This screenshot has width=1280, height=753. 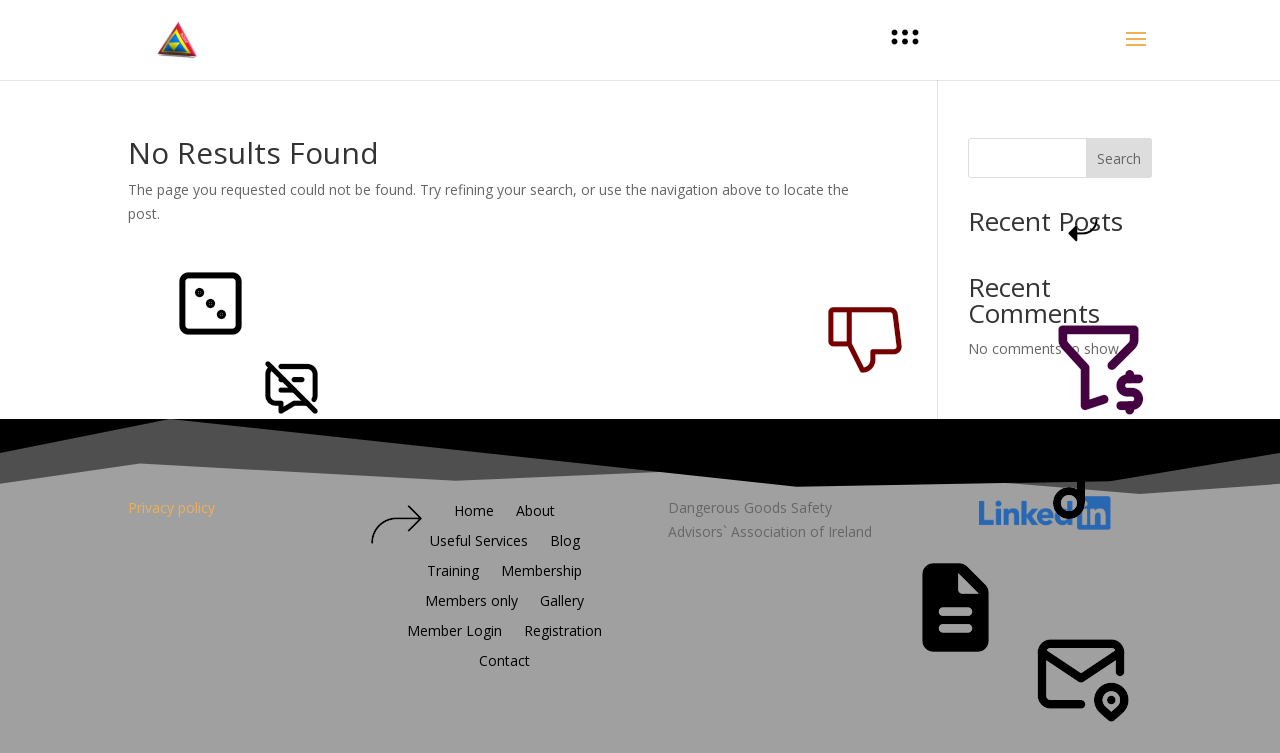 What do you see at coordinates (396, 524) in the screenshot?
I see `share or forward content` at bounding box center [396, 524].